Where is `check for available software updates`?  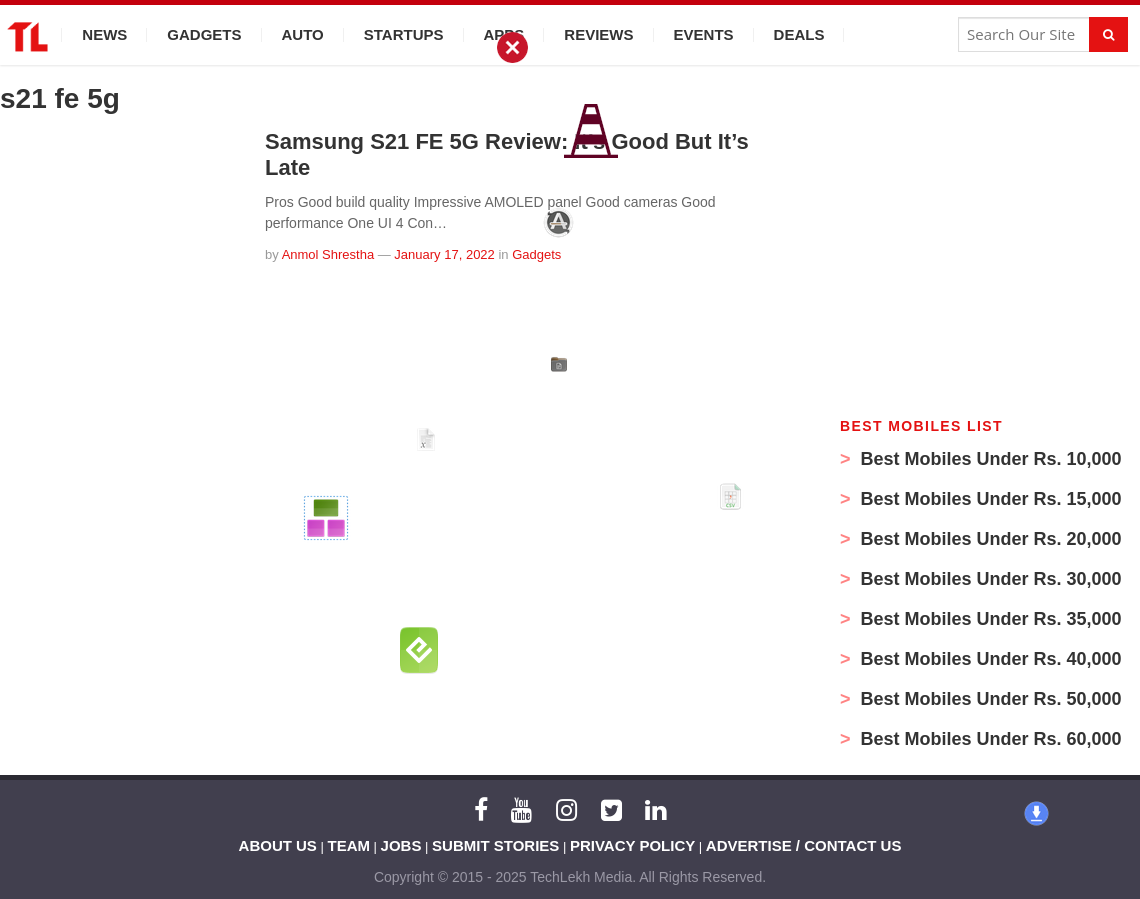
check for available software updates is located at coordinates (558, 222).